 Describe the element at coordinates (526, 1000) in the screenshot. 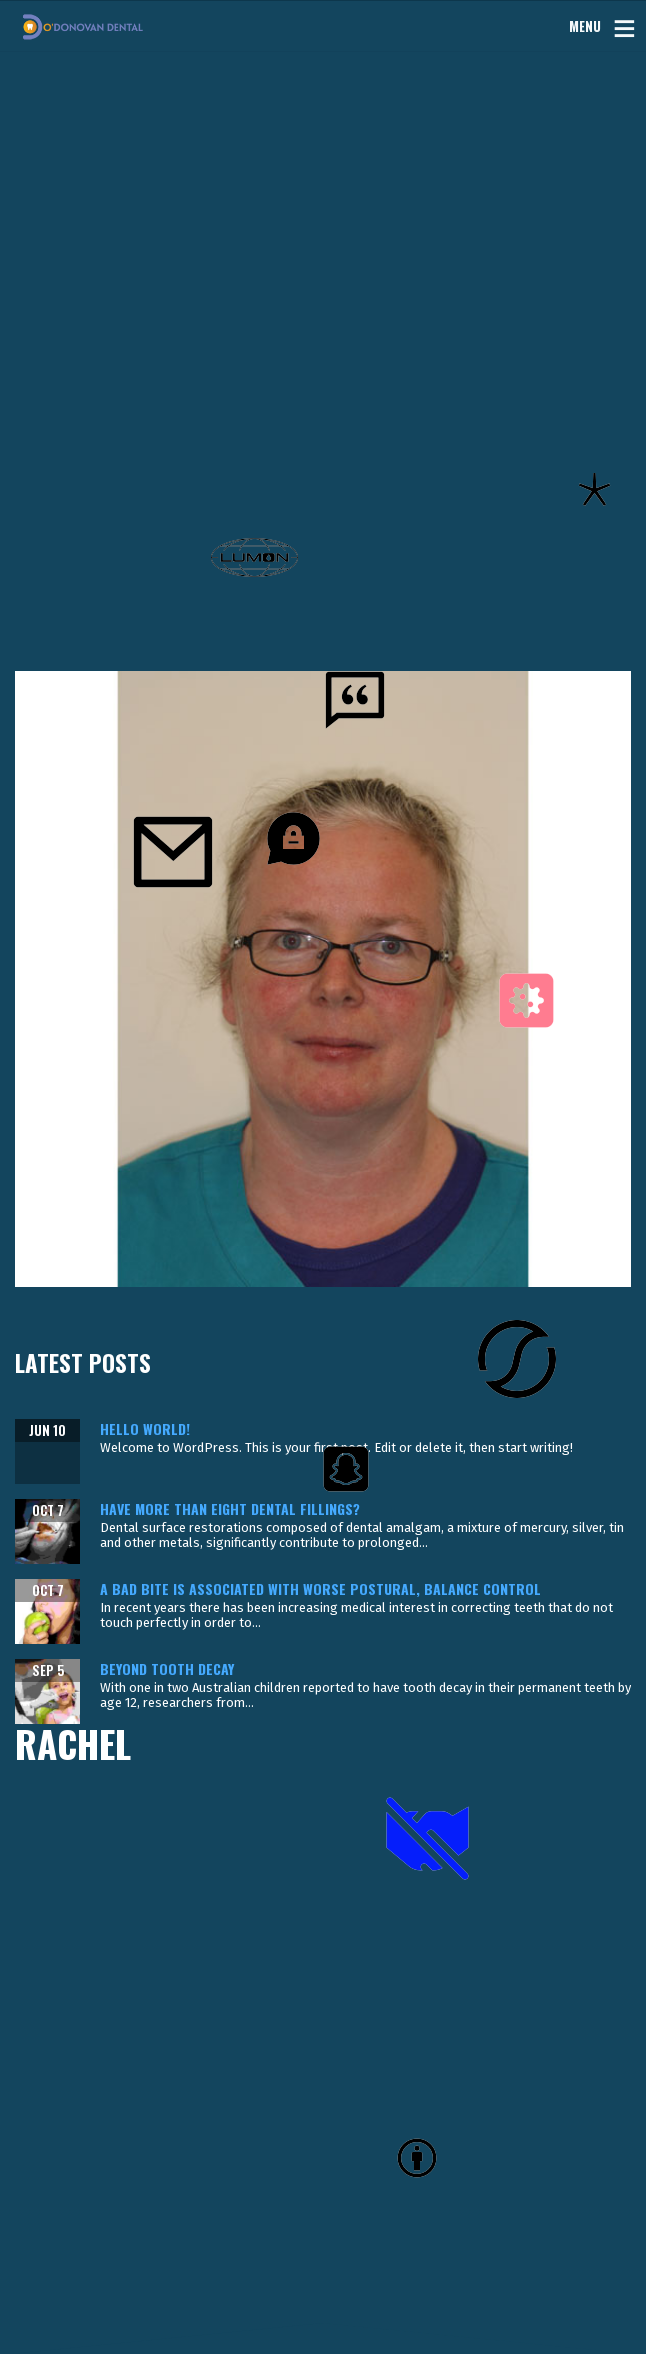

I see `indicates virus or malware detected` at that location.